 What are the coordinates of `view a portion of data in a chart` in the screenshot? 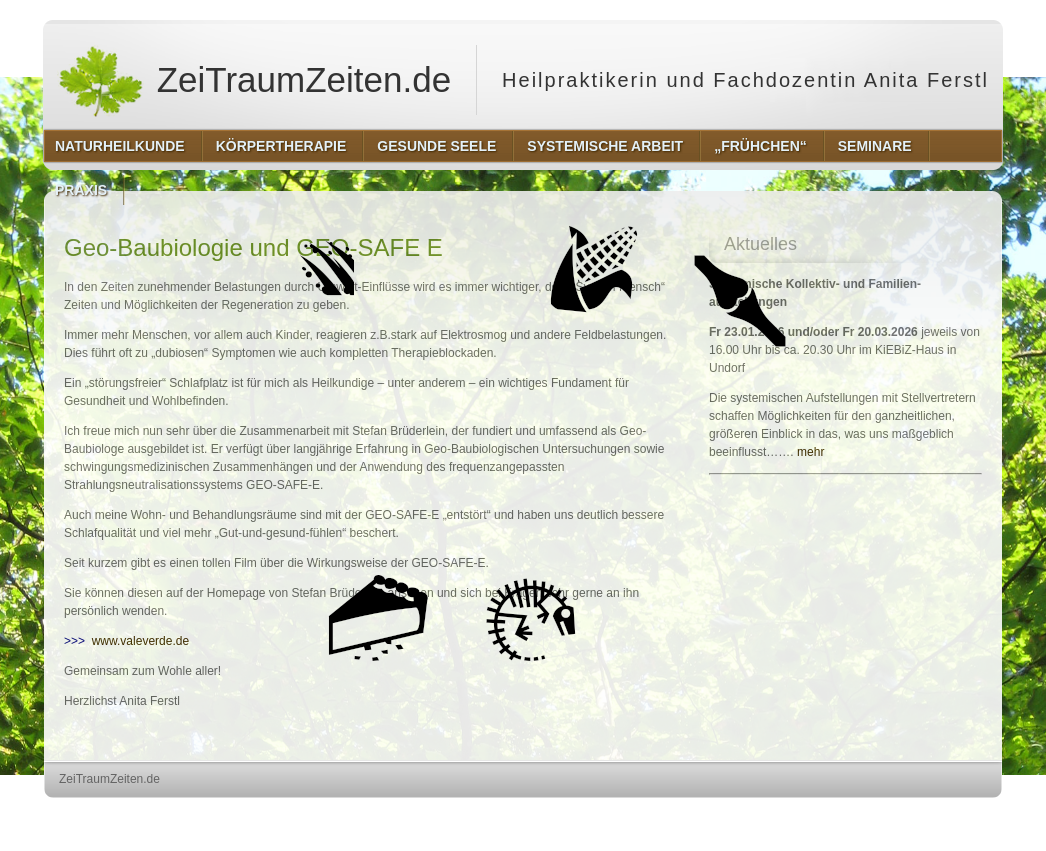 It's located at (378, 612).